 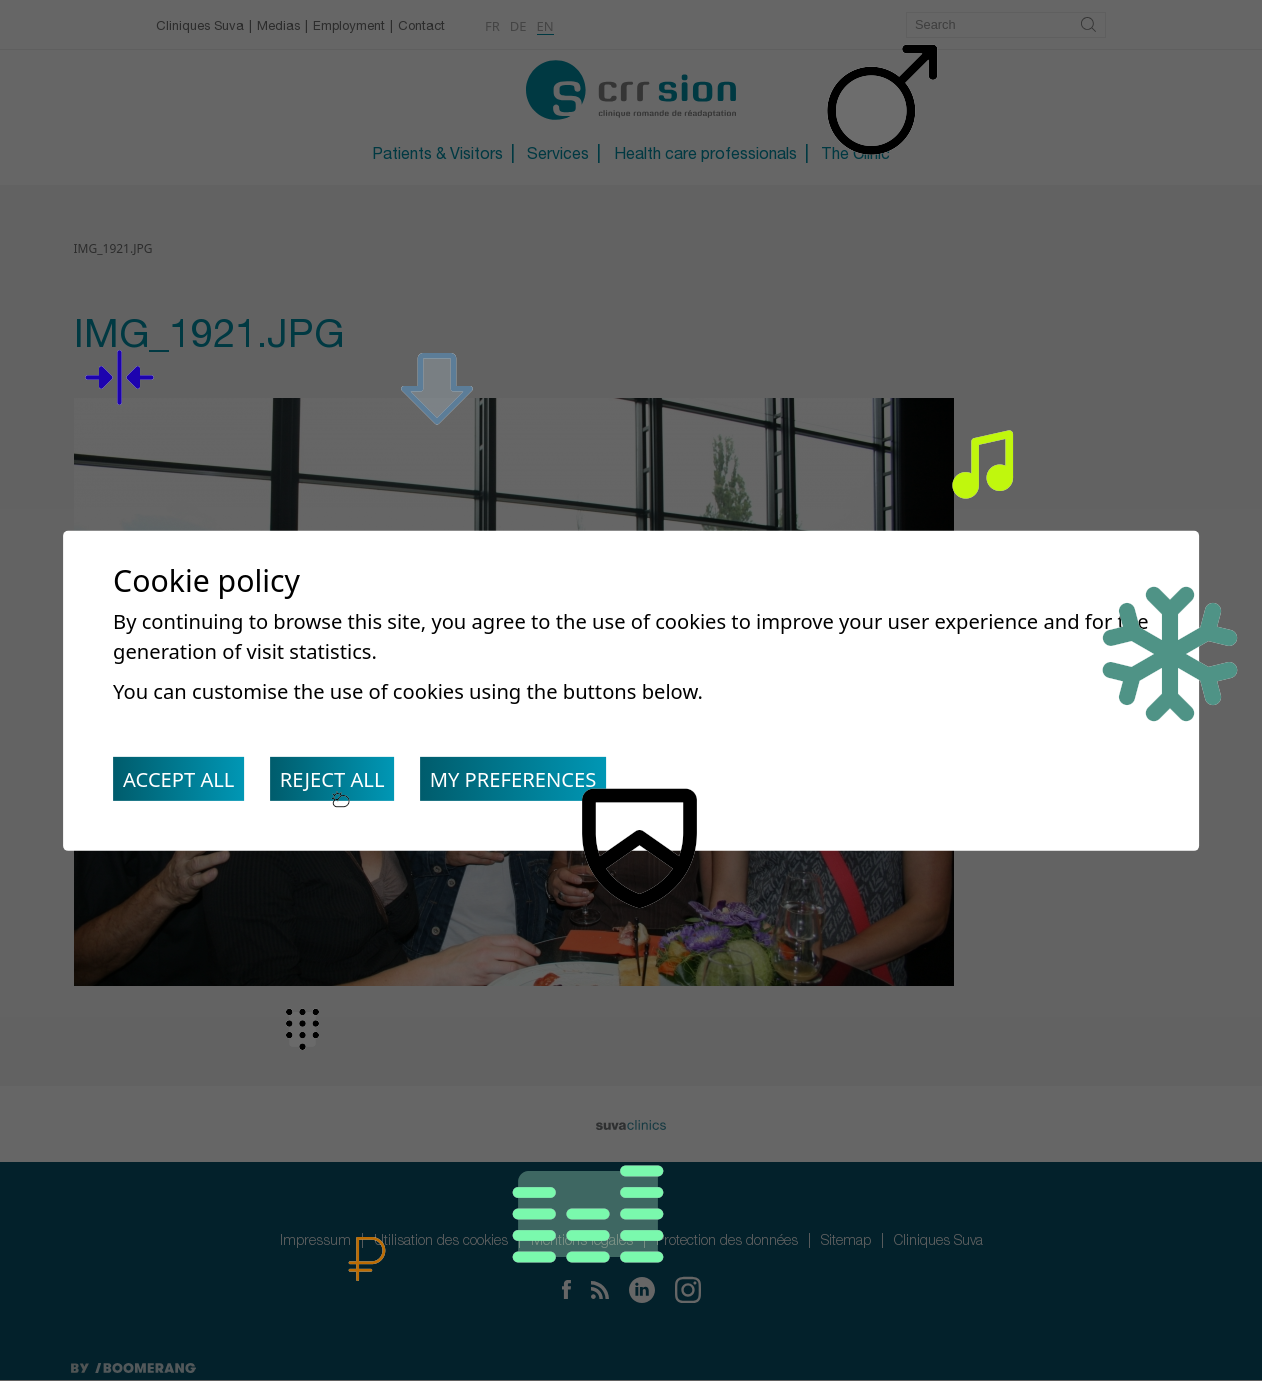 I want to click on access security or protection settings, so click(x=639, y=841).